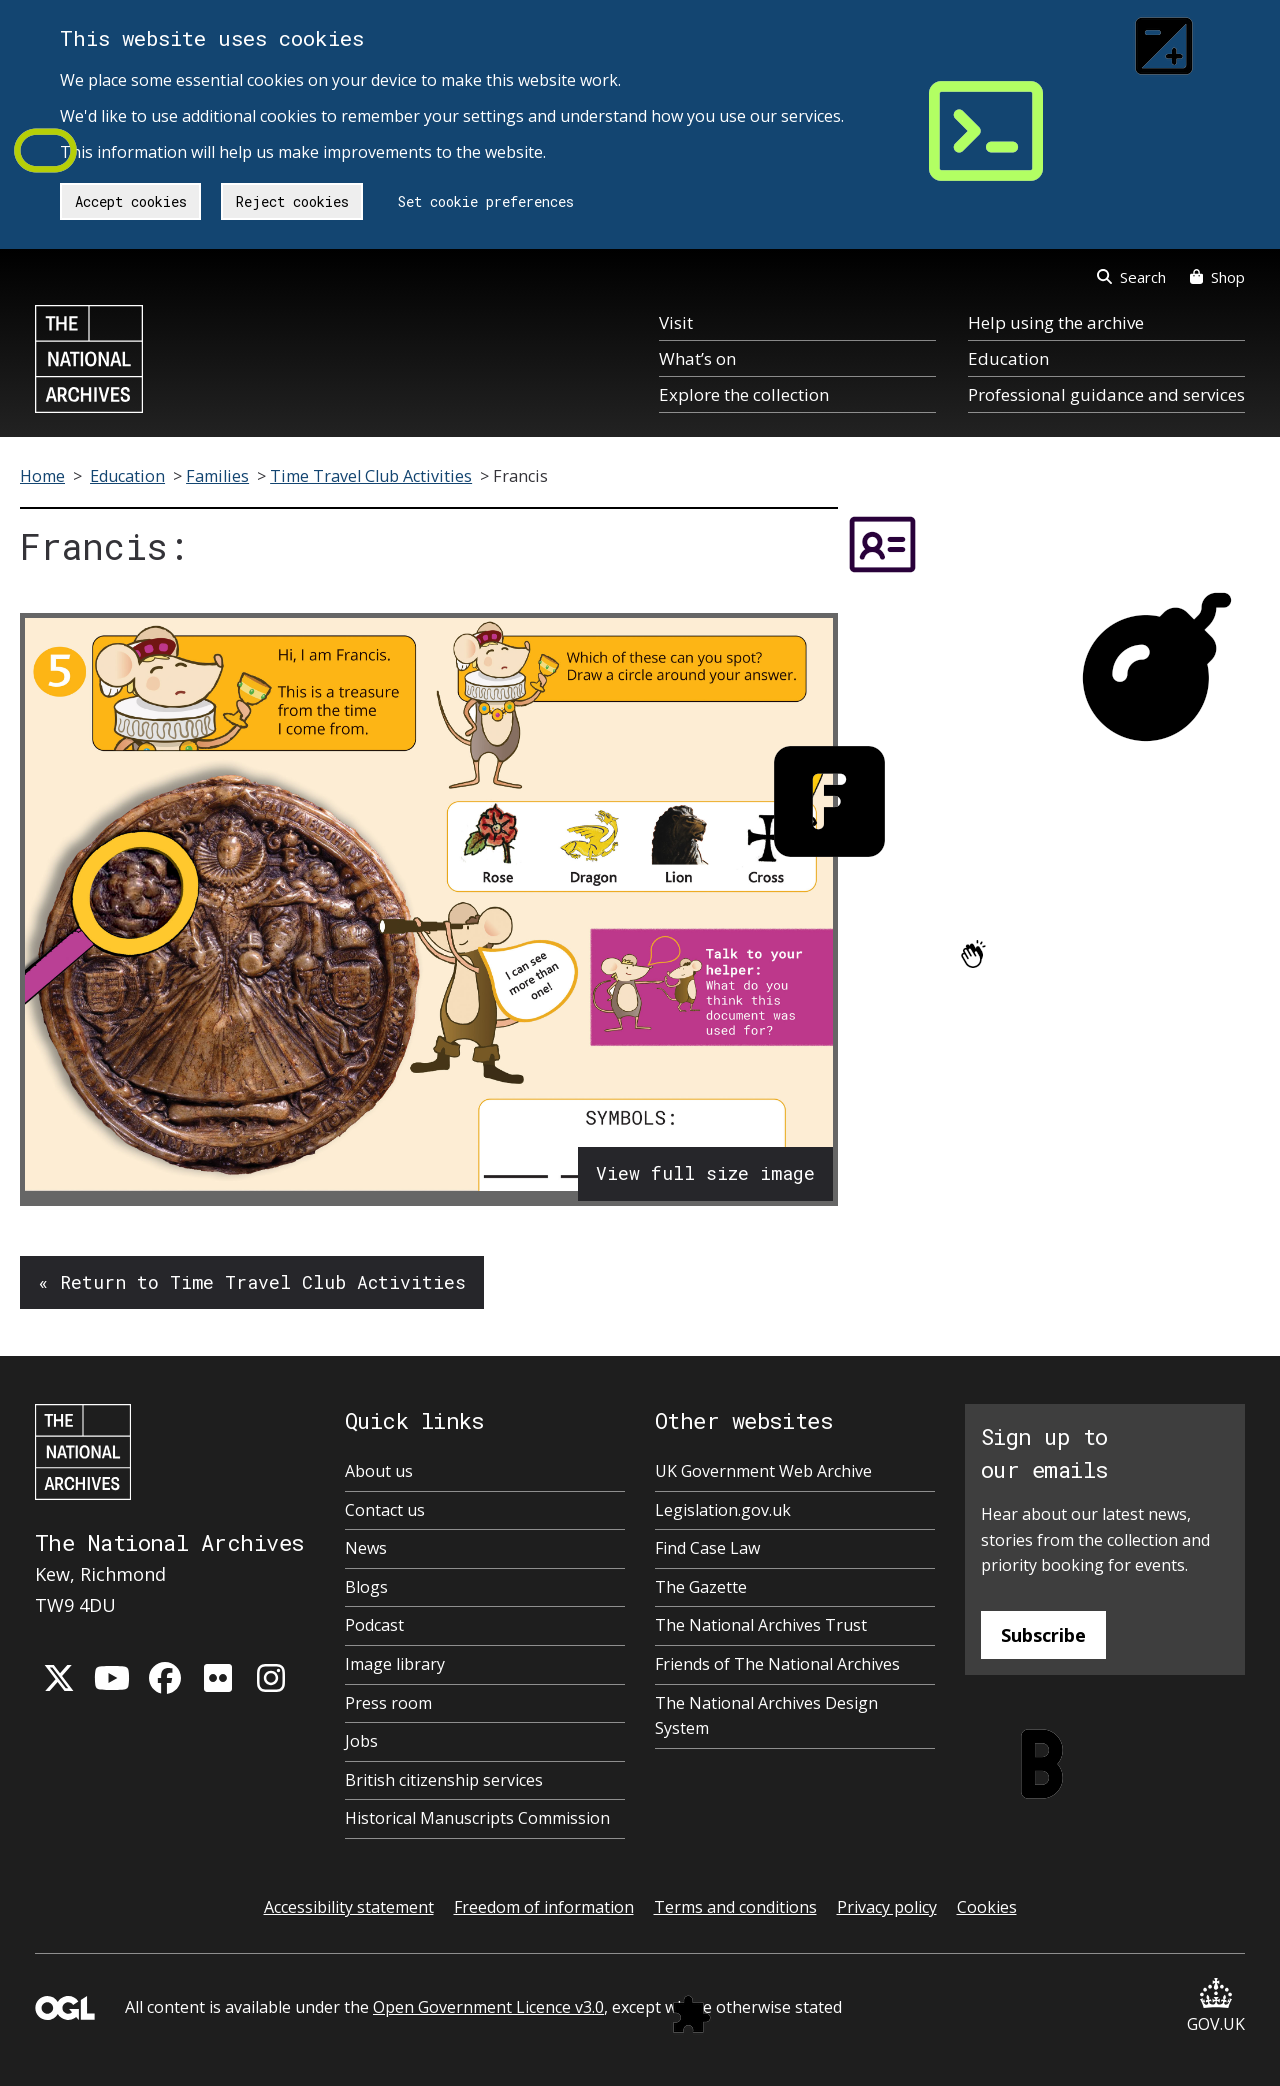  I want to click on open the command line terminal, so click(986, 131).